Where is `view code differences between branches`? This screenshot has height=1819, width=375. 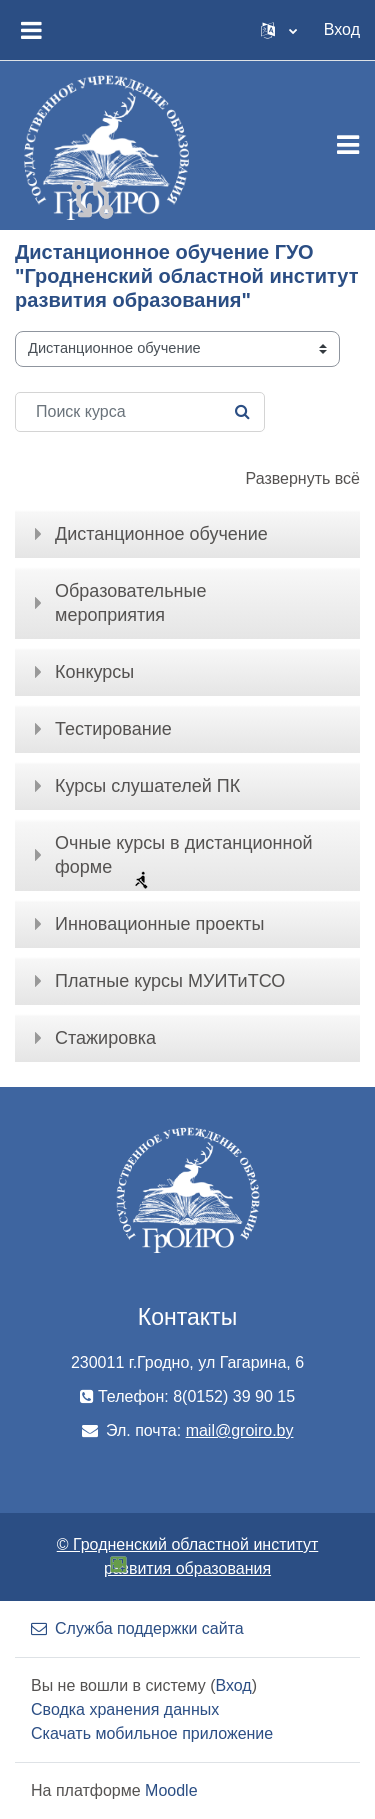
view code differences between branches is located at coordinates (92, 199).